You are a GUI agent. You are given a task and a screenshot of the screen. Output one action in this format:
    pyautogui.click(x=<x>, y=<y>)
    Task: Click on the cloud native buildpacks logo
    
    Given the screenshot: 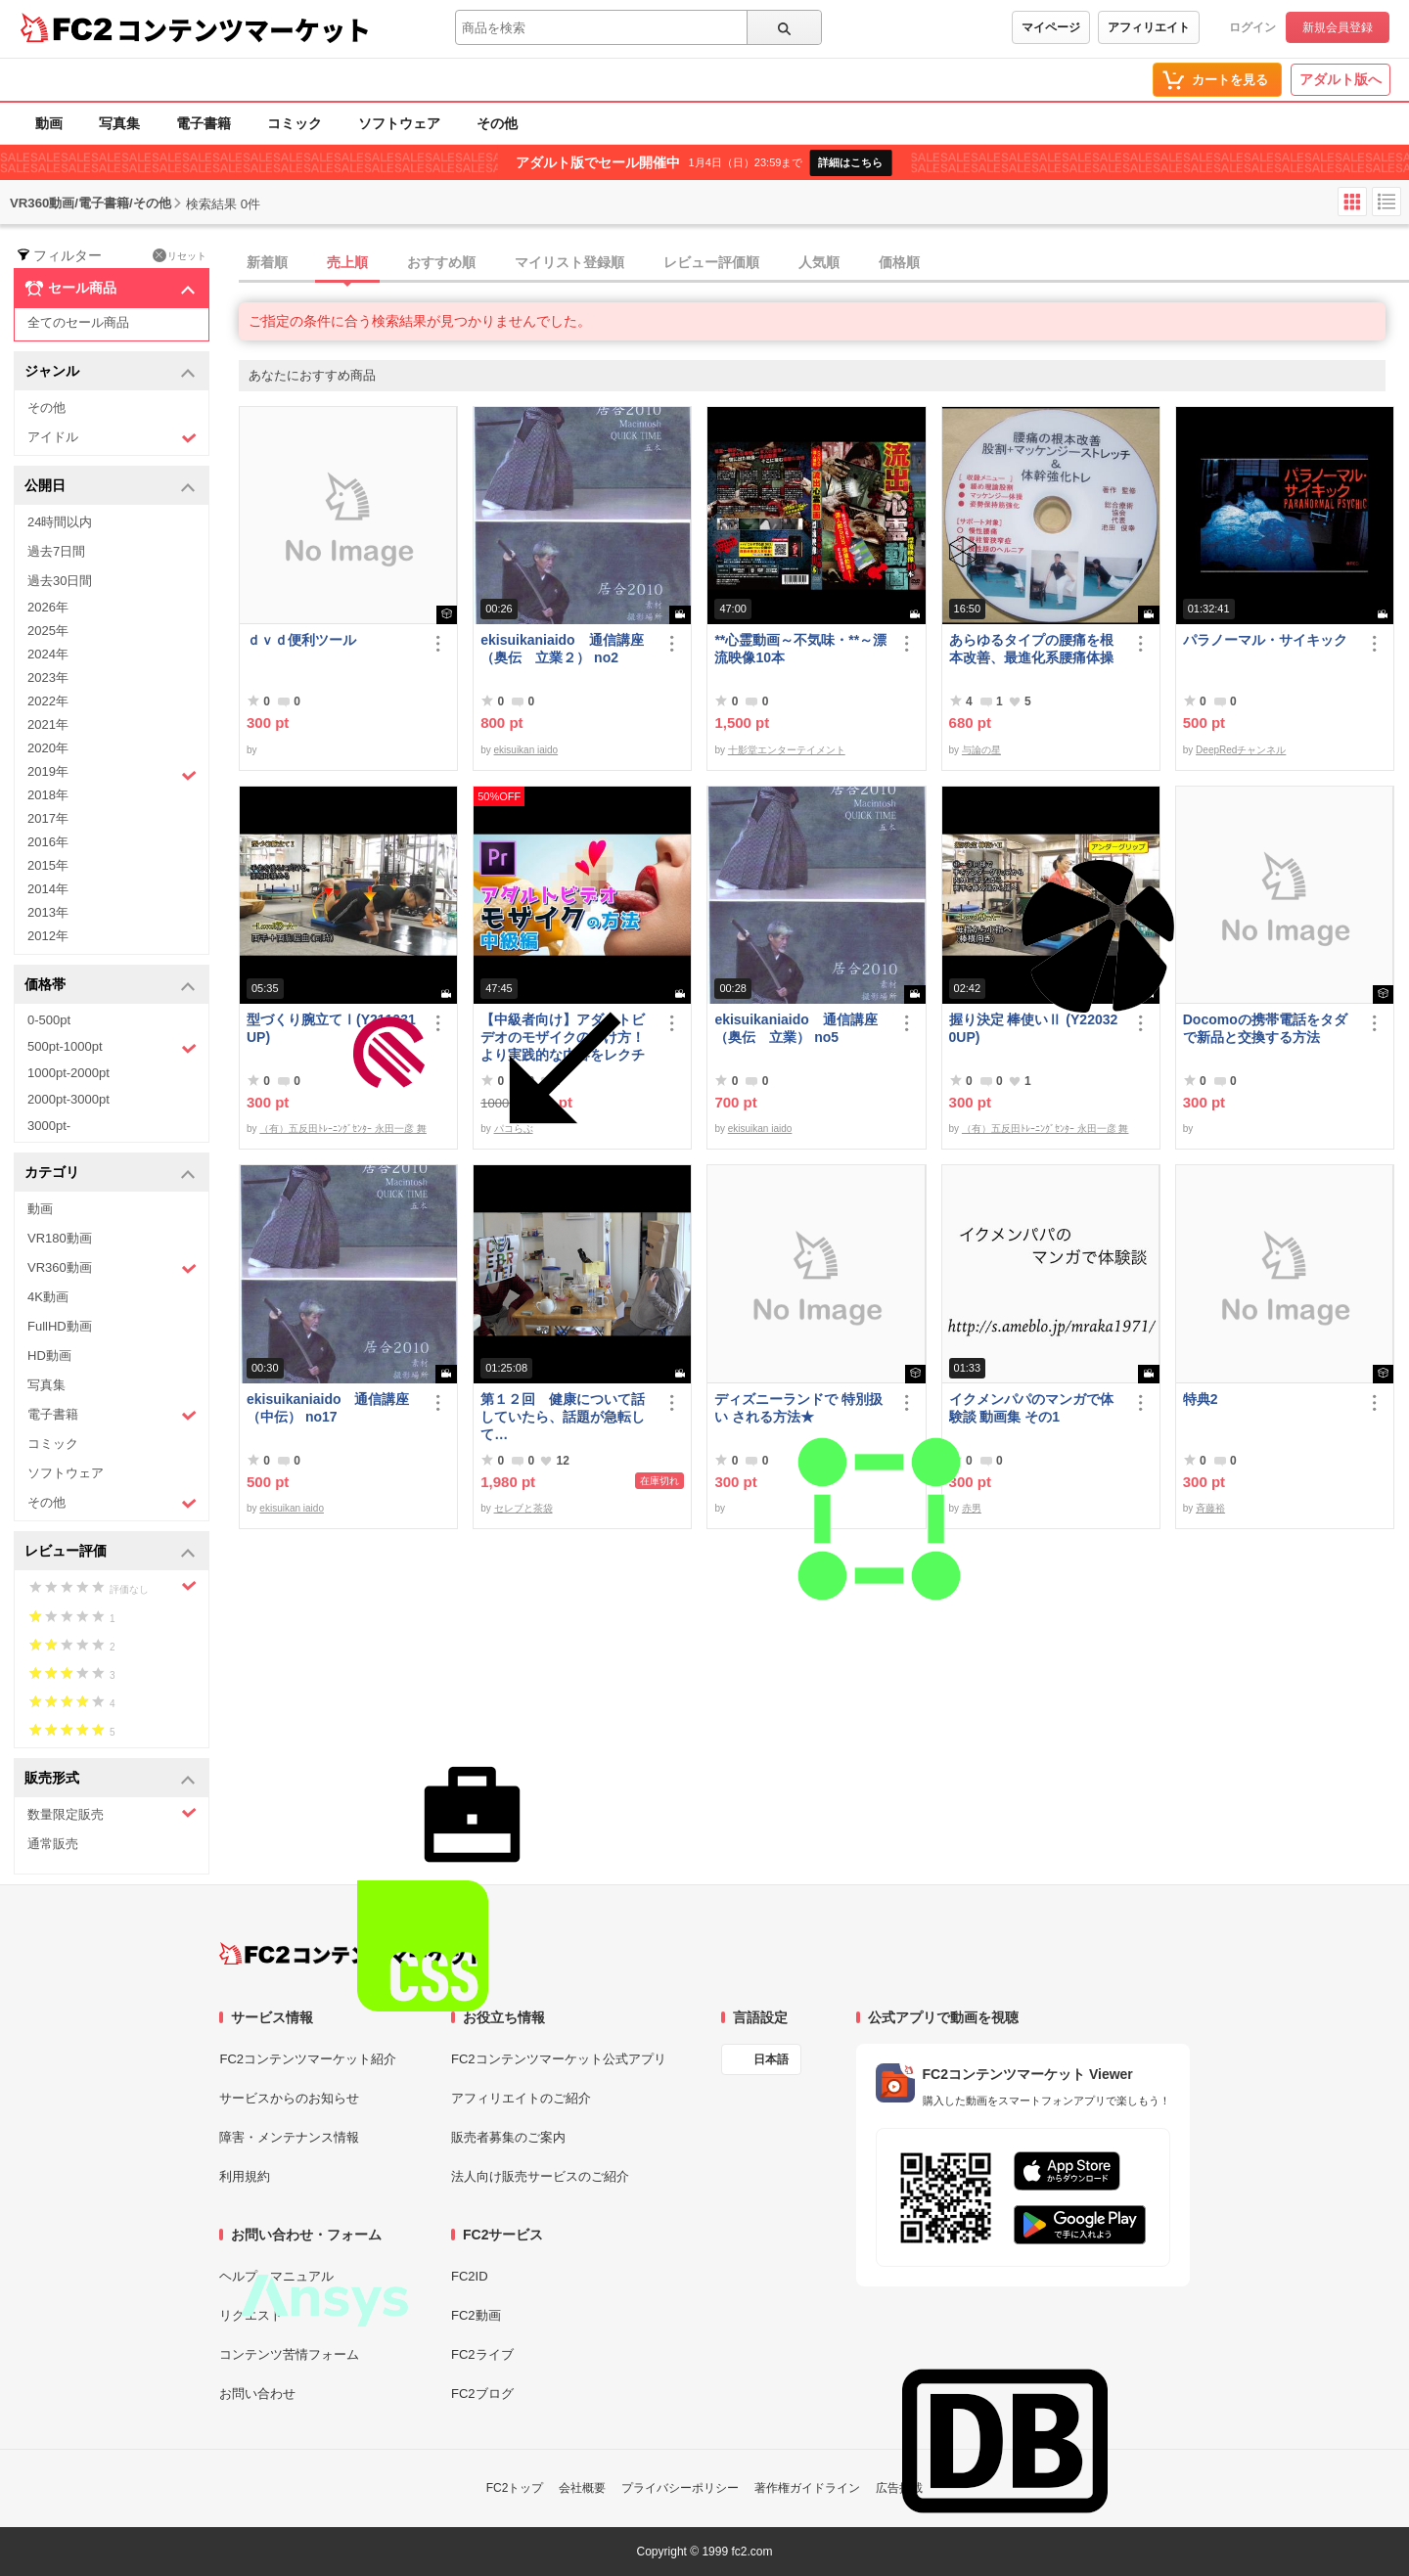 What is the action you would take?
    pyautogui.click(x=1098, y=936)
    